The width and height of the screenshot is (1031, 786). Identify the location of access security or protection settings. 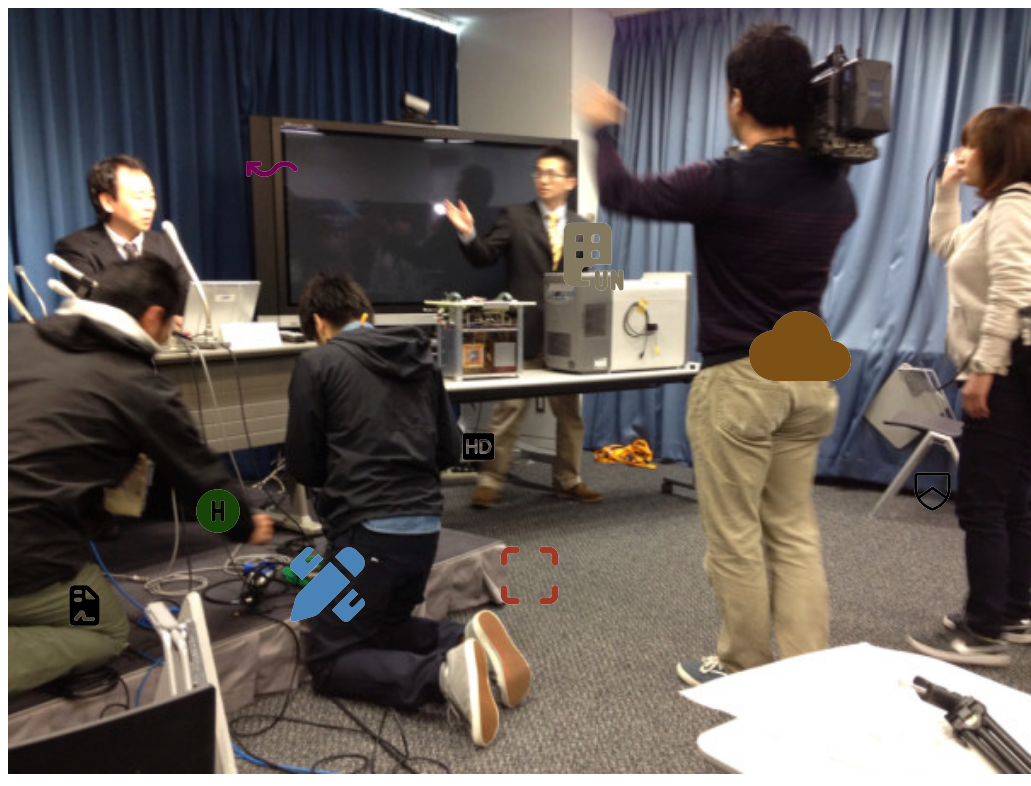
(932, 489).